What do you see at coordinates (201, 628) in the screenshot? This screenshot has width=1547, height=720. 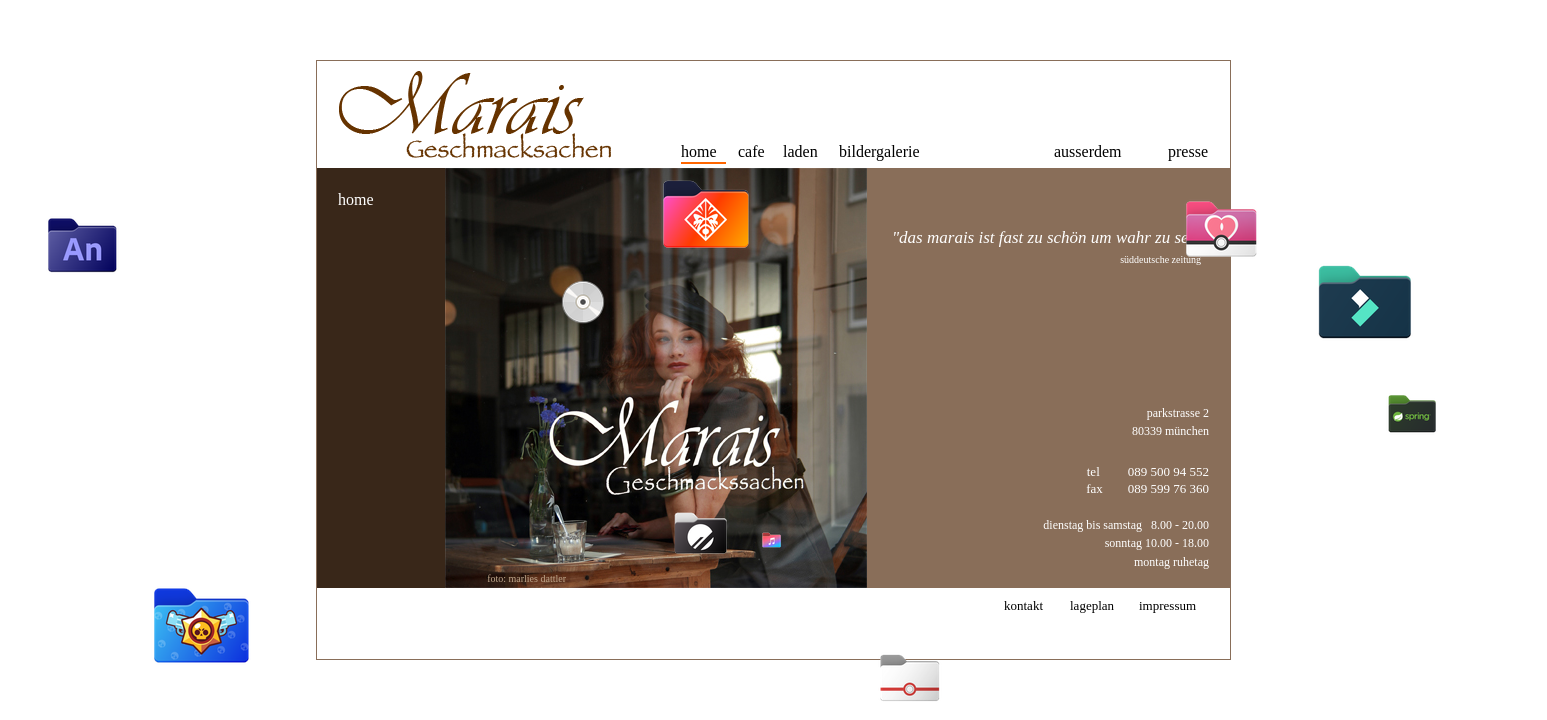 I see `open brawl stars game files folder` at bounding box center [201, 628].